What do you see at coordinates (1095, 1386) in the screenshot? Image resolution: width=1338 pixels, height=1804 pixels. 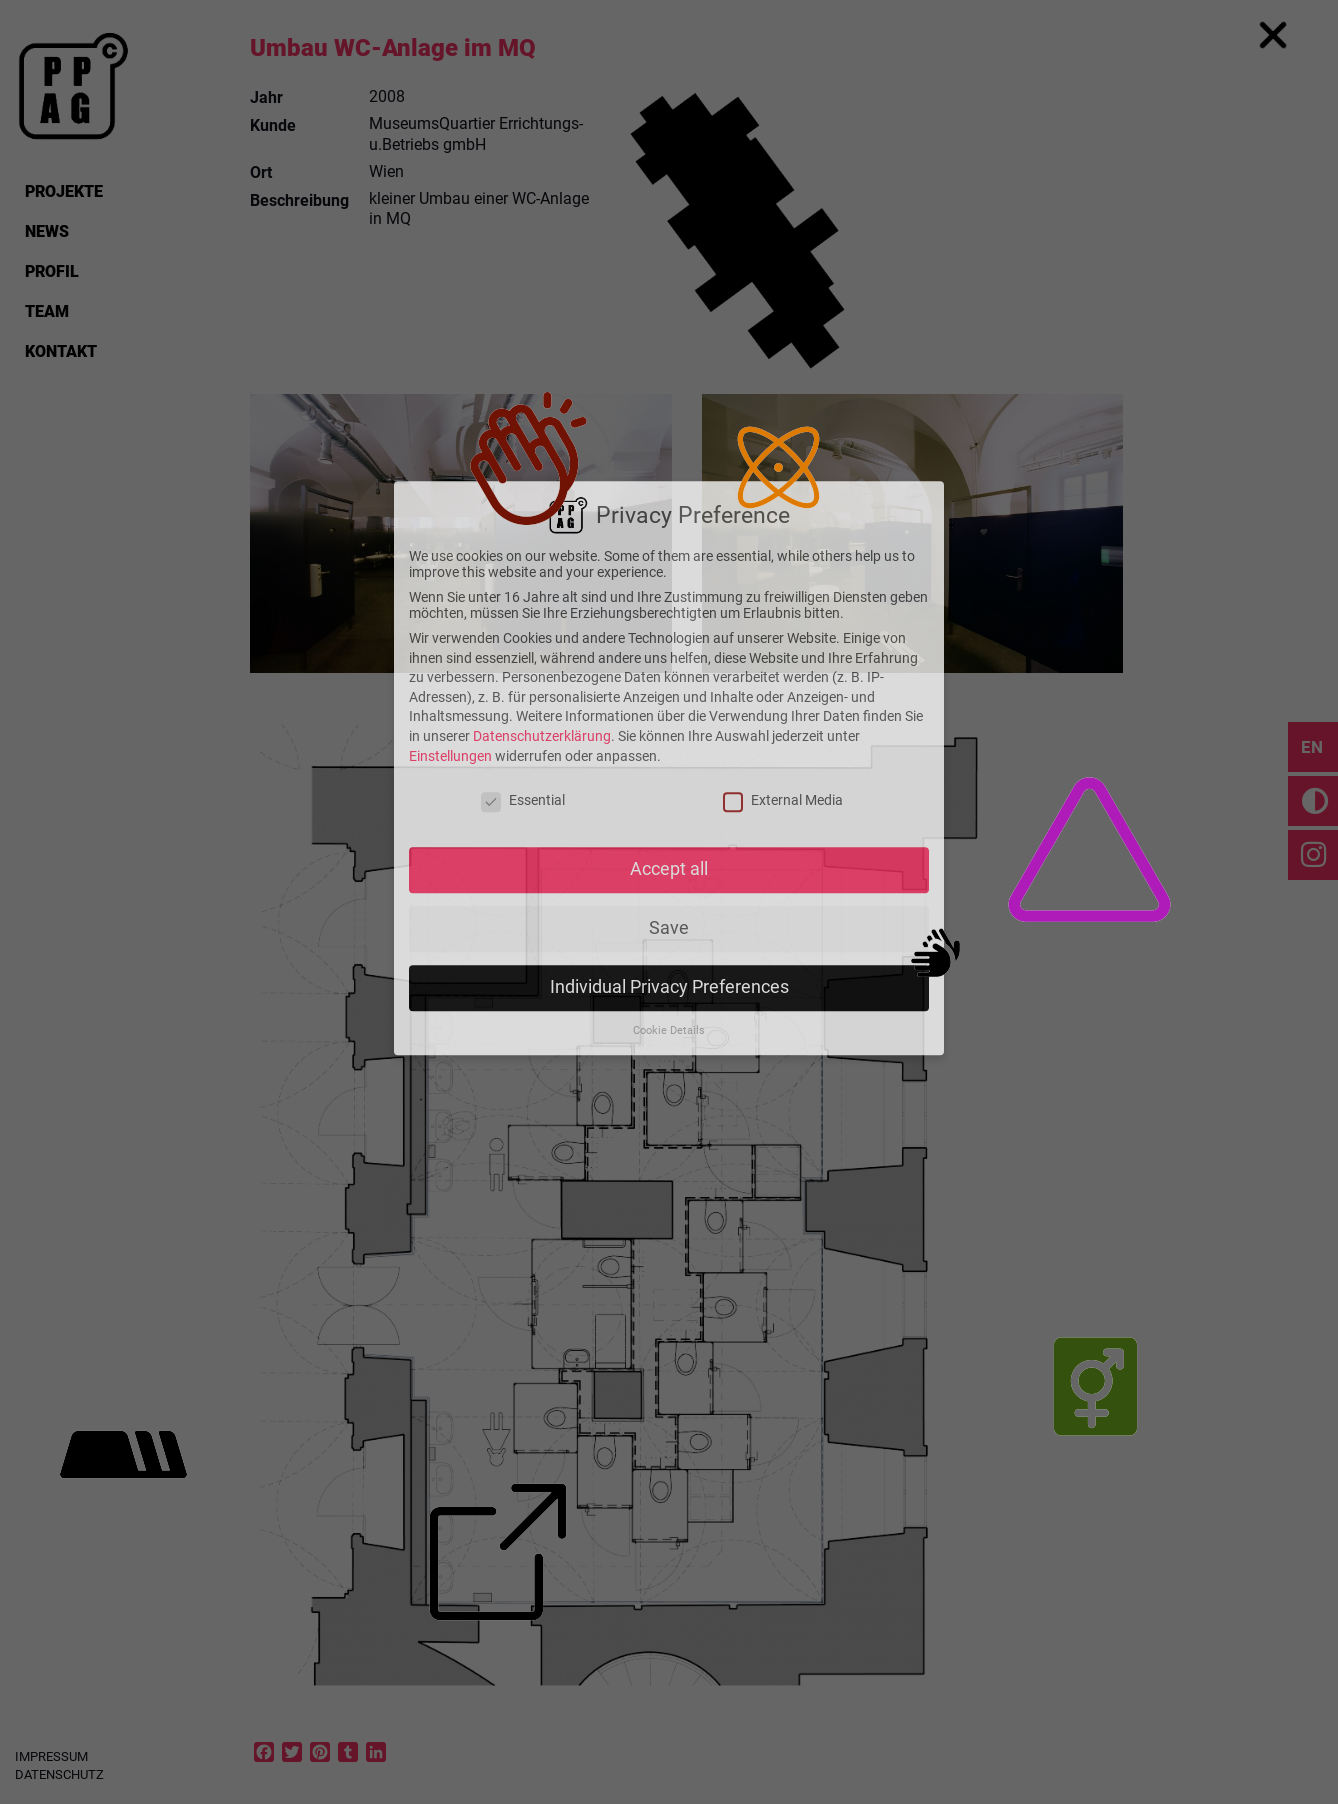 I see `indicates intersex gender identity option` at bounding box center [1095, 1386].